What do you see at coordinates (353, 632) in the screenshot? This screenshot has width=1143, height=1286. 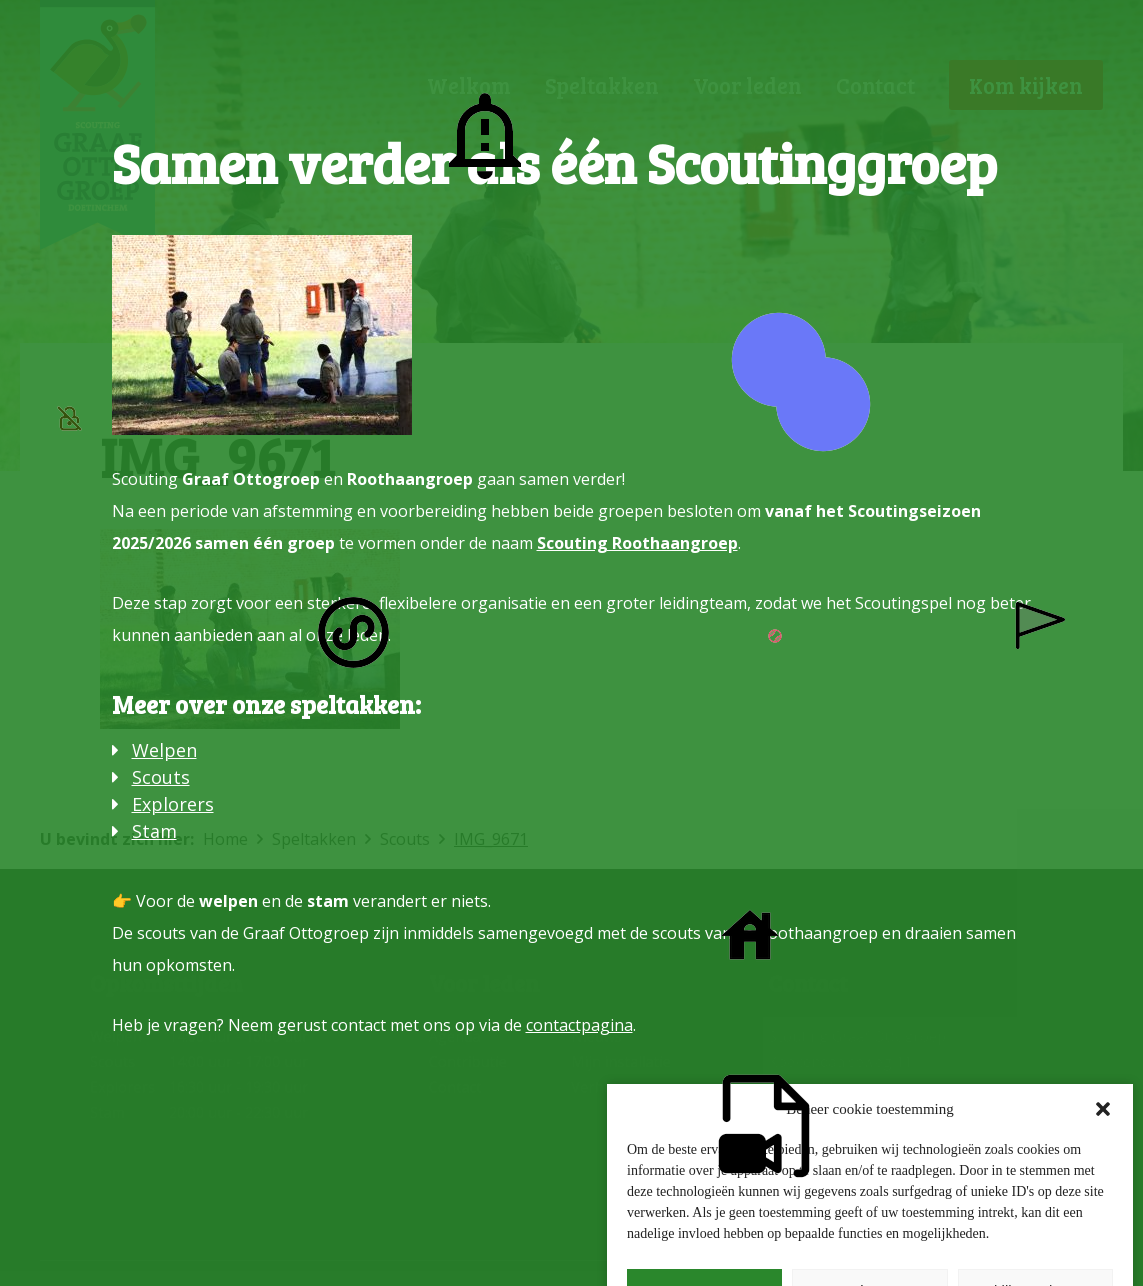 I see `open WeChat miniprogram` at bounding box center [353, 632].